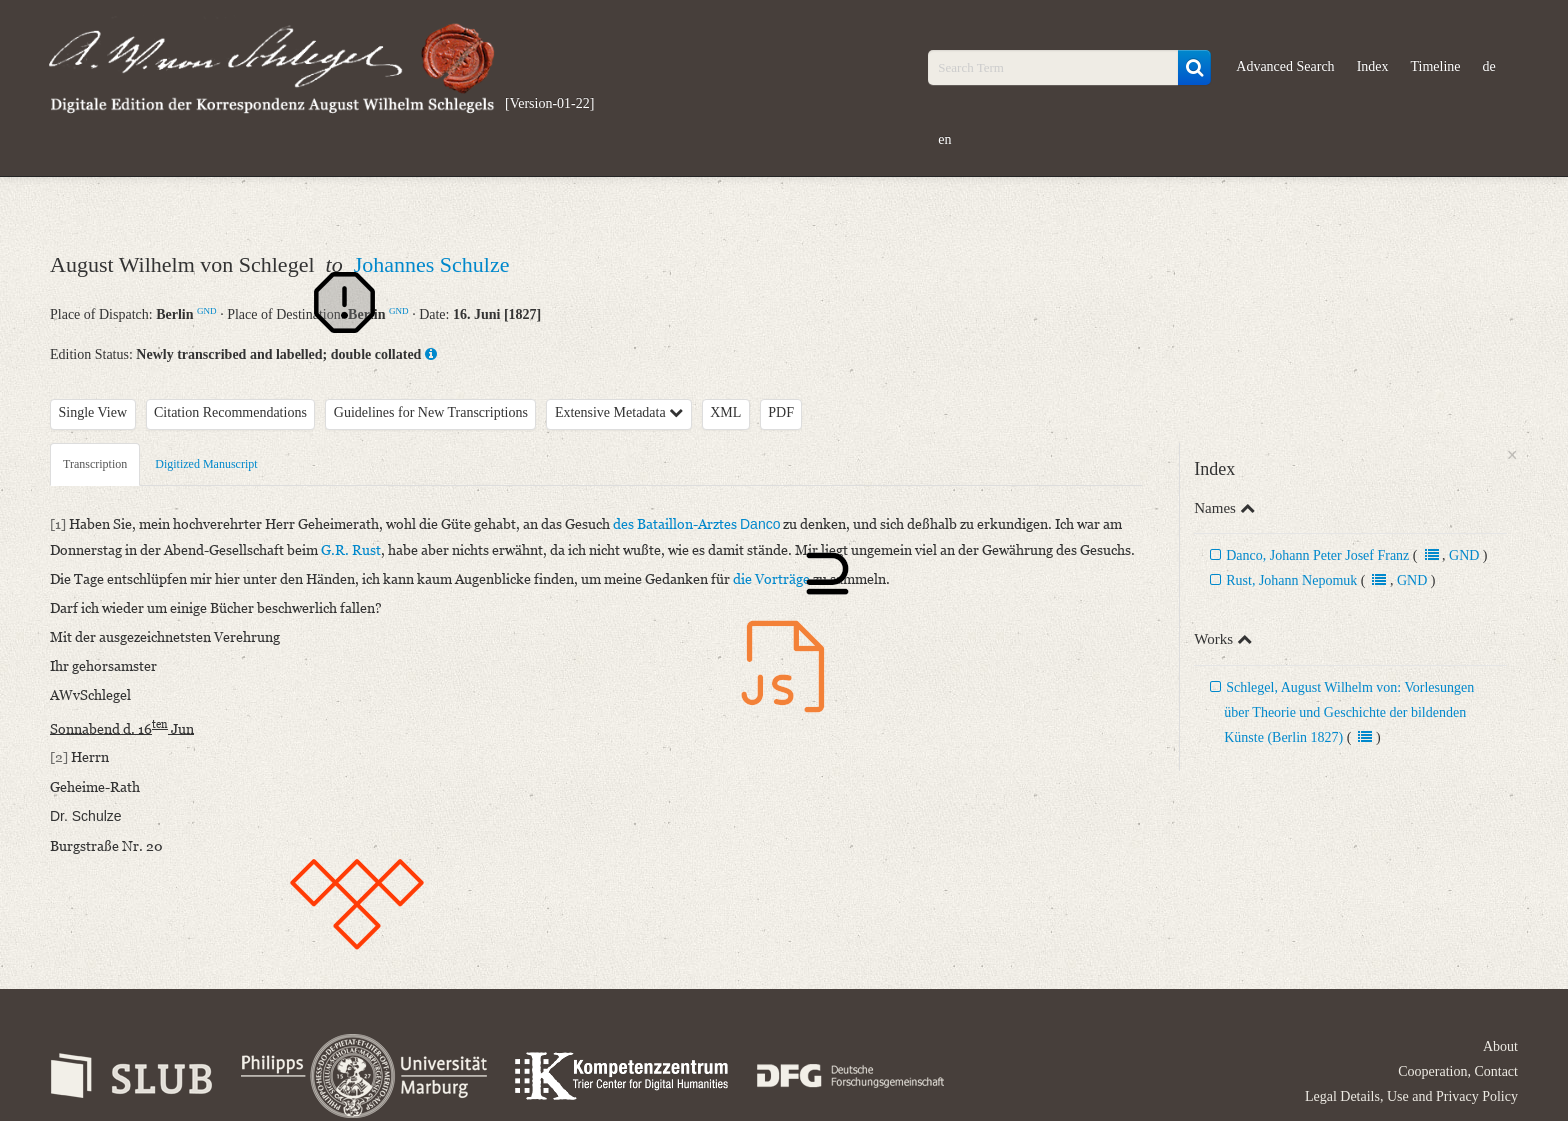  Describe the element at coordinates (826, 574) in the screenshot. I see `indicates a superset relationship in mathematical notation` at that location.